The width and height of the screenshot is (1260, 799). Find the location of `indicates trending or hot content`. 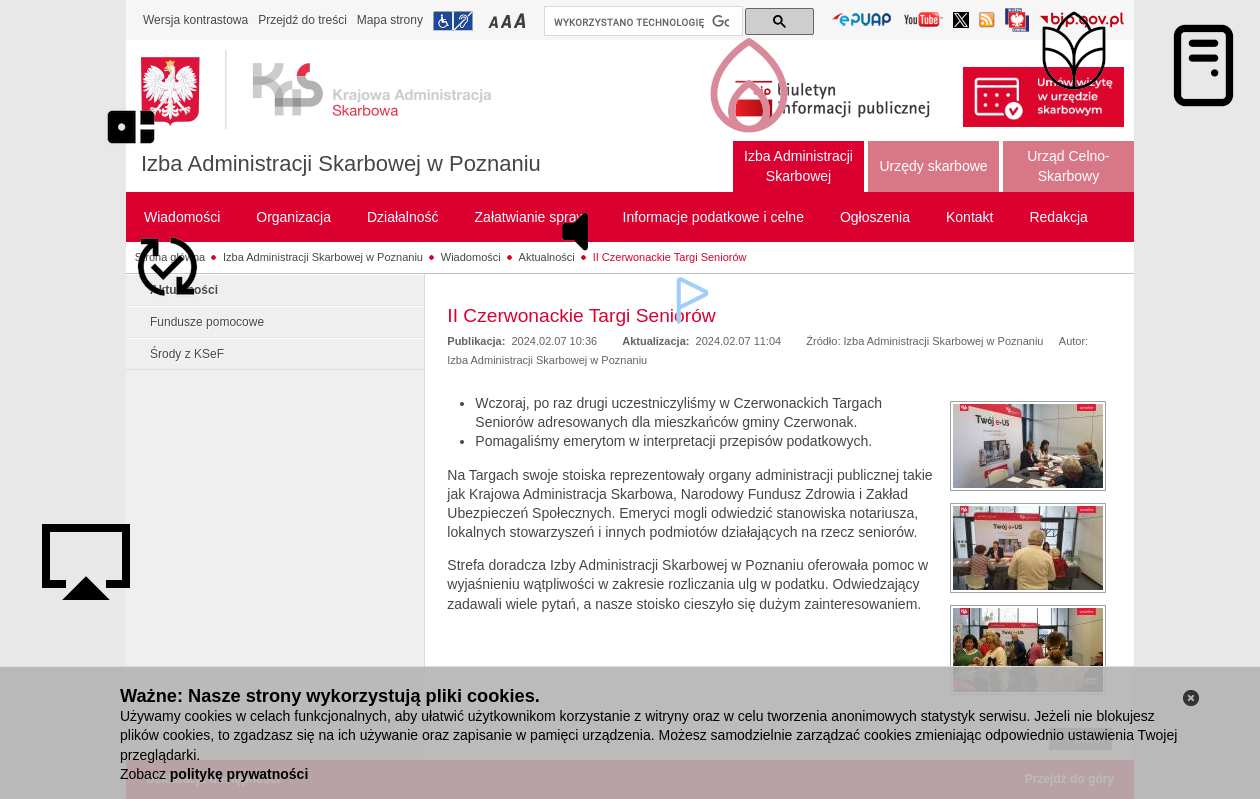

indicates trending or hot content is located at coordinates (749, 87).